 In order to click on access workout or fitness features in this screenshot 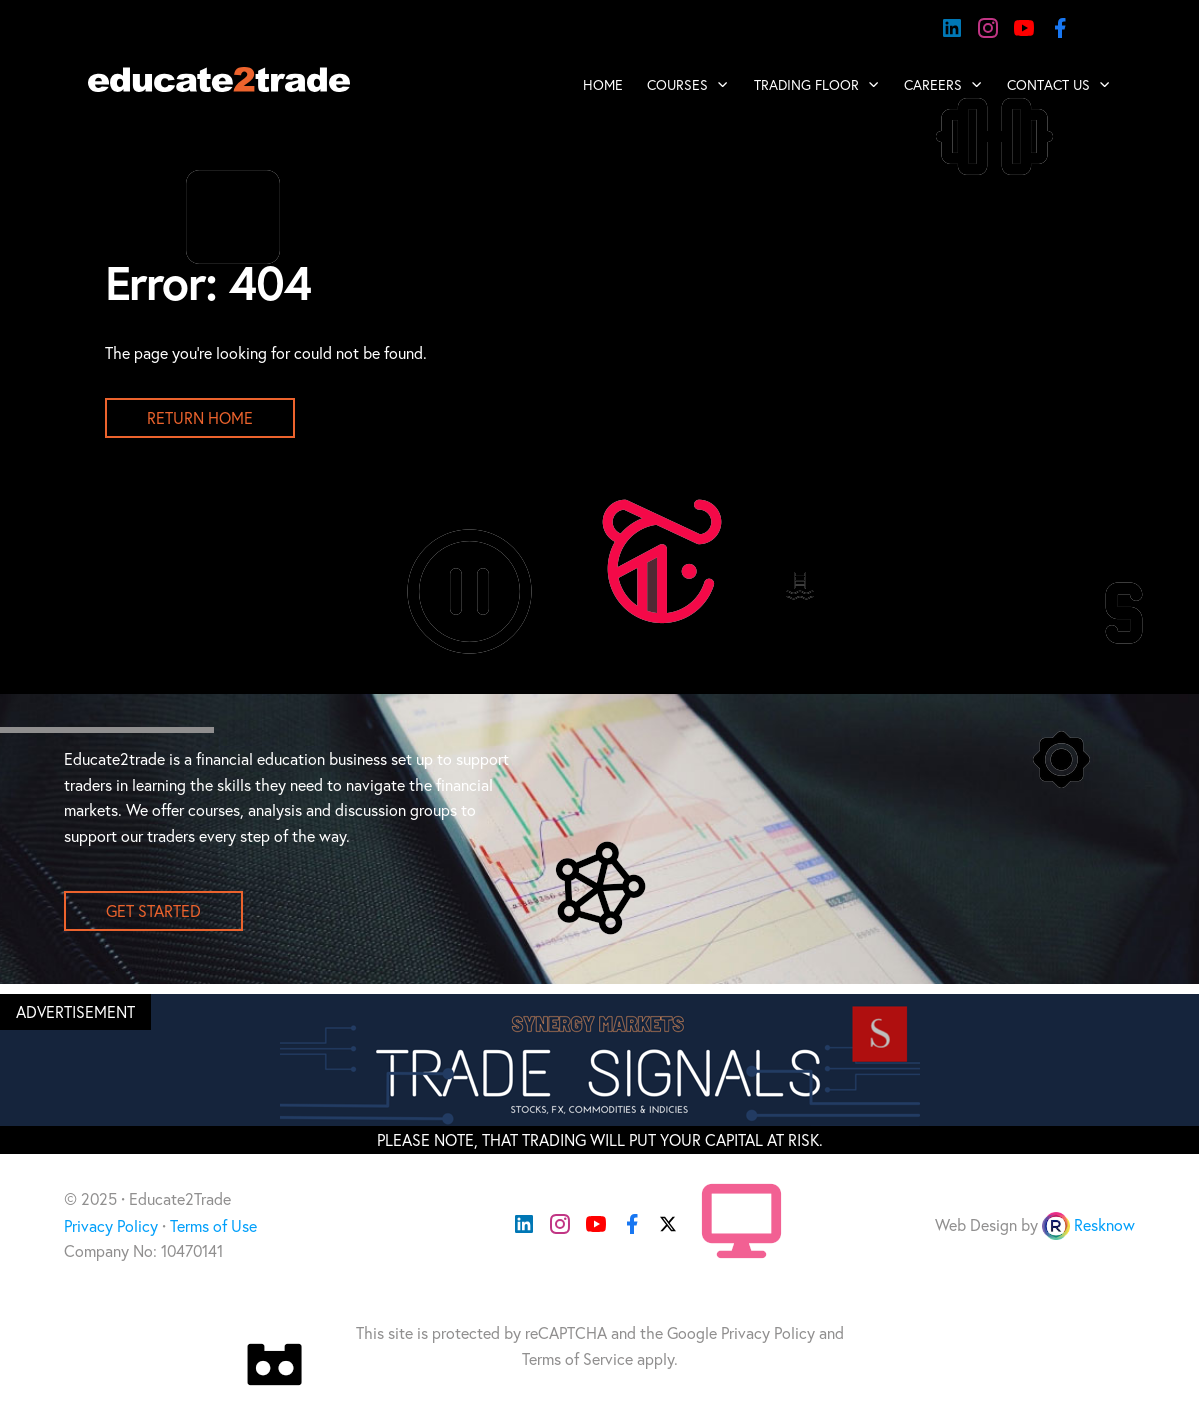, I will do `click(994, 136)`.